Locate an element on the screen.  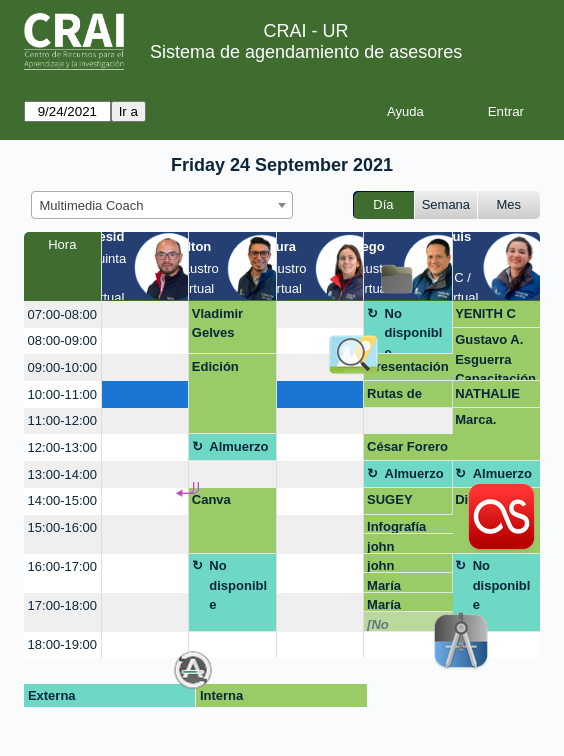
check for available software updates is located at coordinates (193, 670).